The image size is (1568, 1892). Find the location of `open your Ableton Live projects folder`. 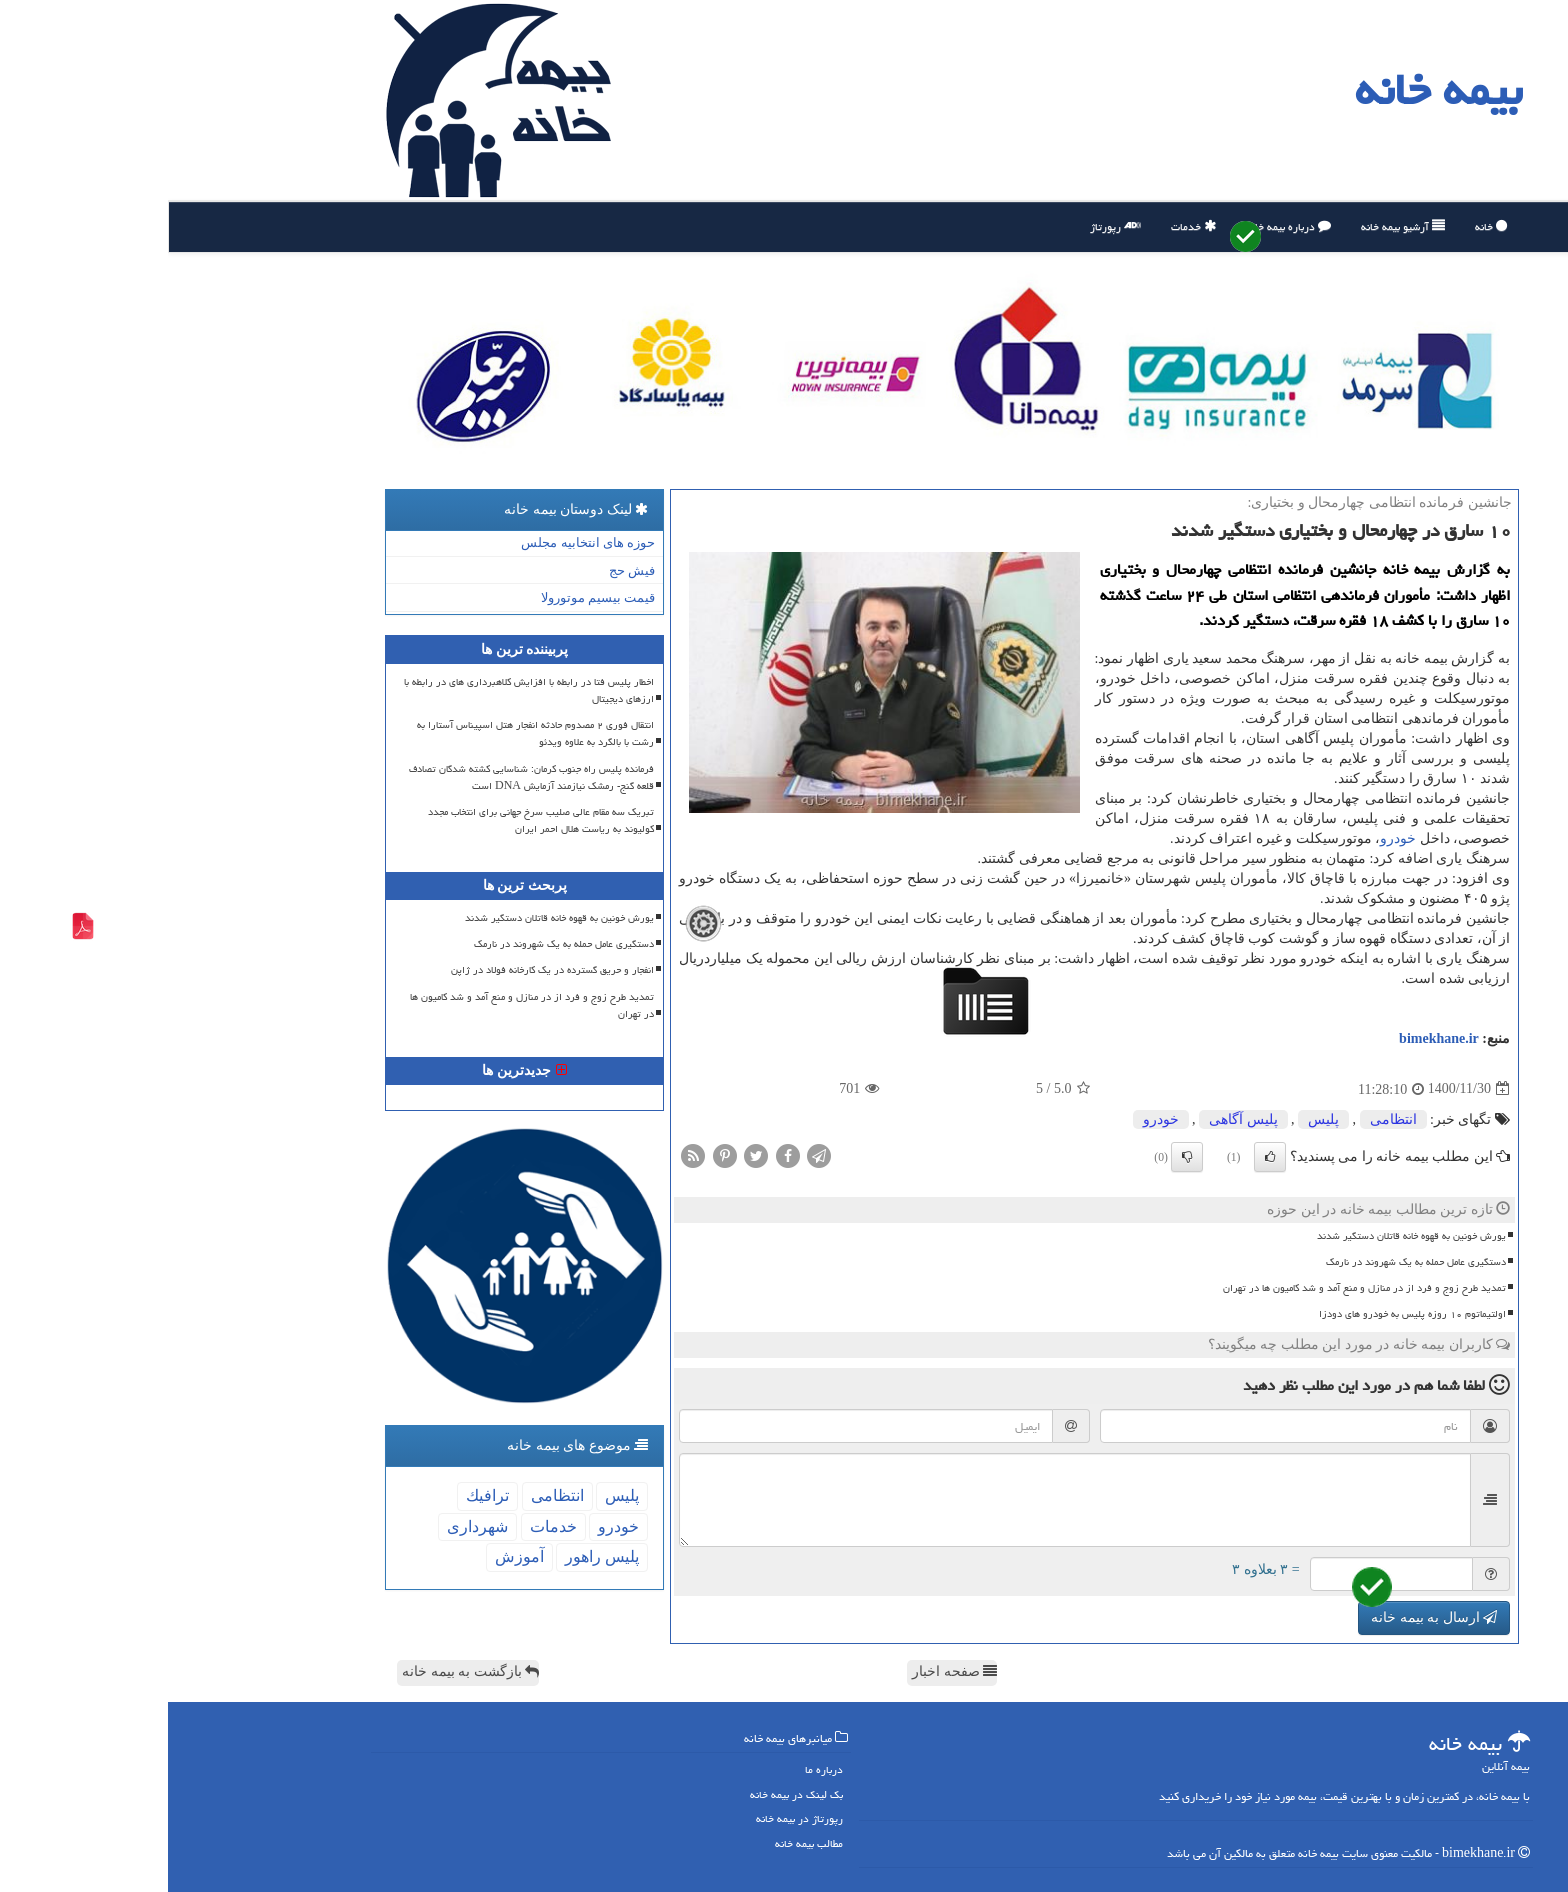

open your Ableton Live projects folder is located at coordinates (985, 1003).